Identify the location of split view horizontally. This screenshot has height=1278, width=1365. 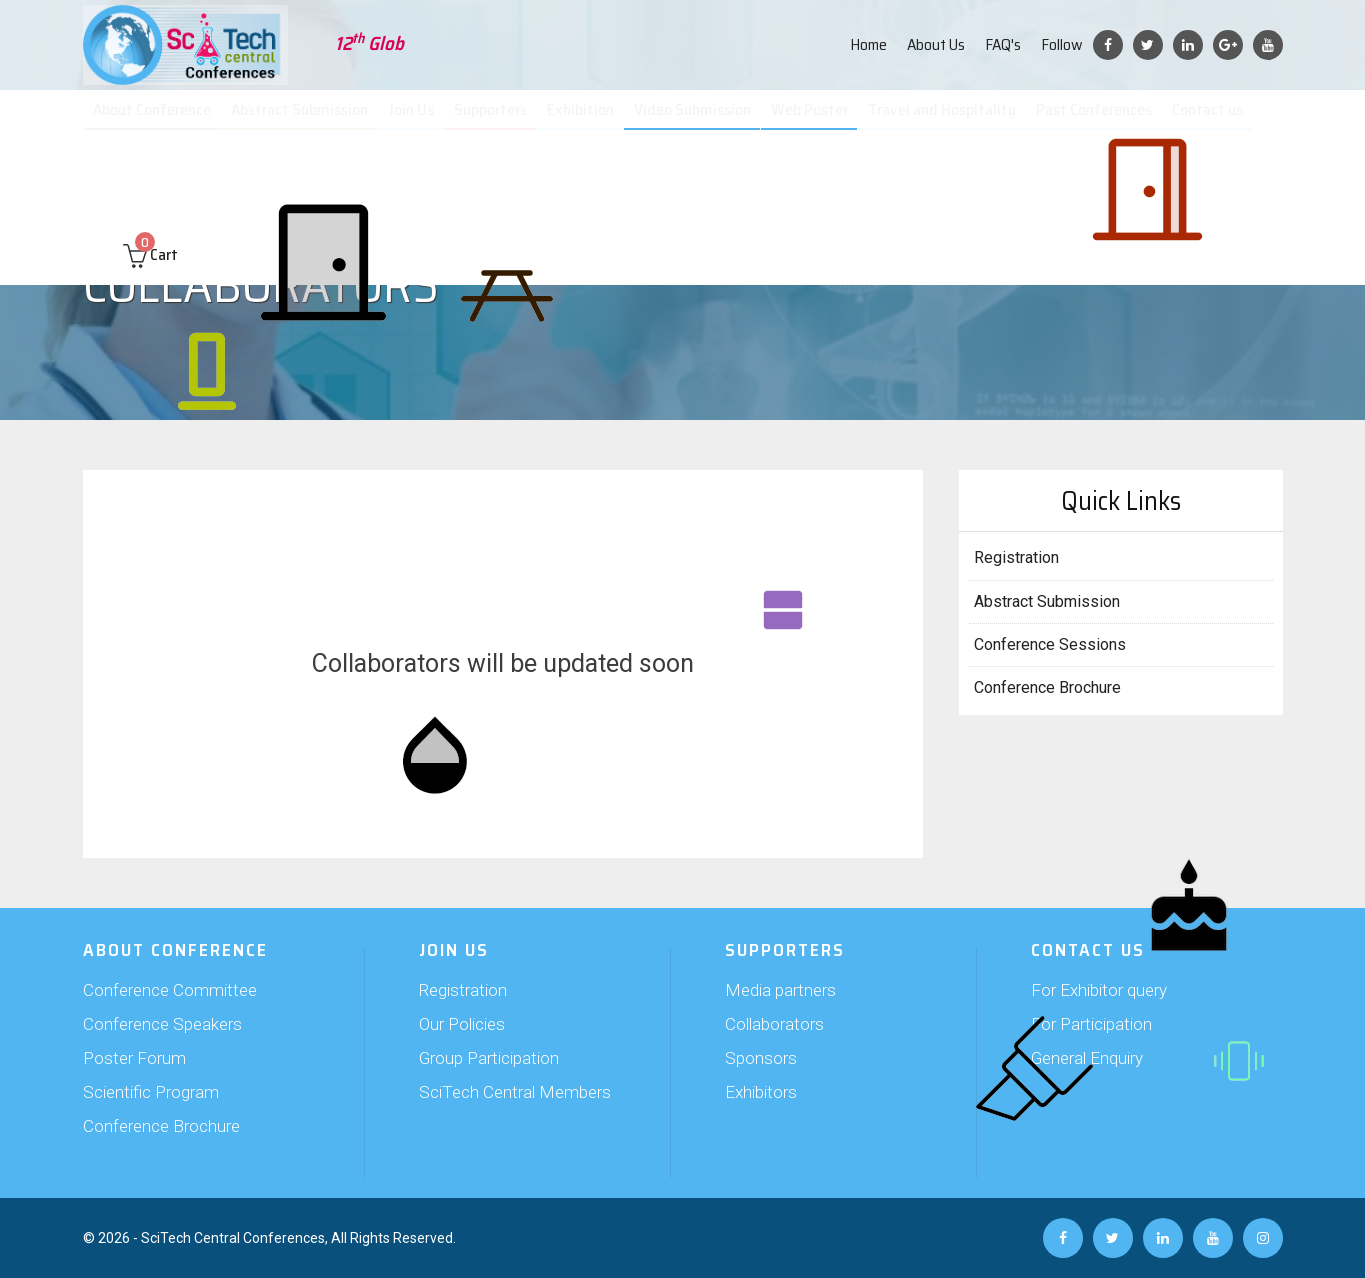
(783, 610).